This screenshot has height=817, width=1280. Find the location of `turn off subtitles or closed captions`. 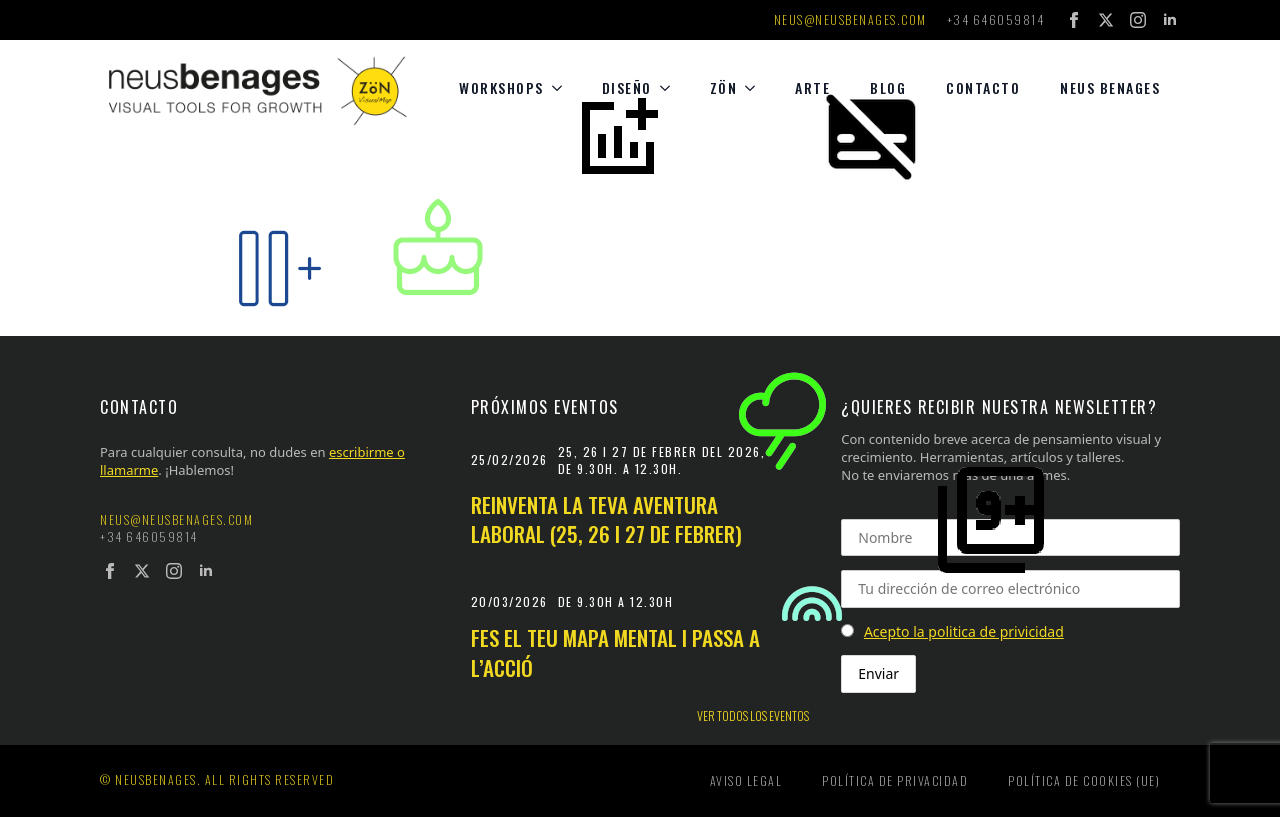

turn off subtitles or closed captions is located at coordinates (872, 134).